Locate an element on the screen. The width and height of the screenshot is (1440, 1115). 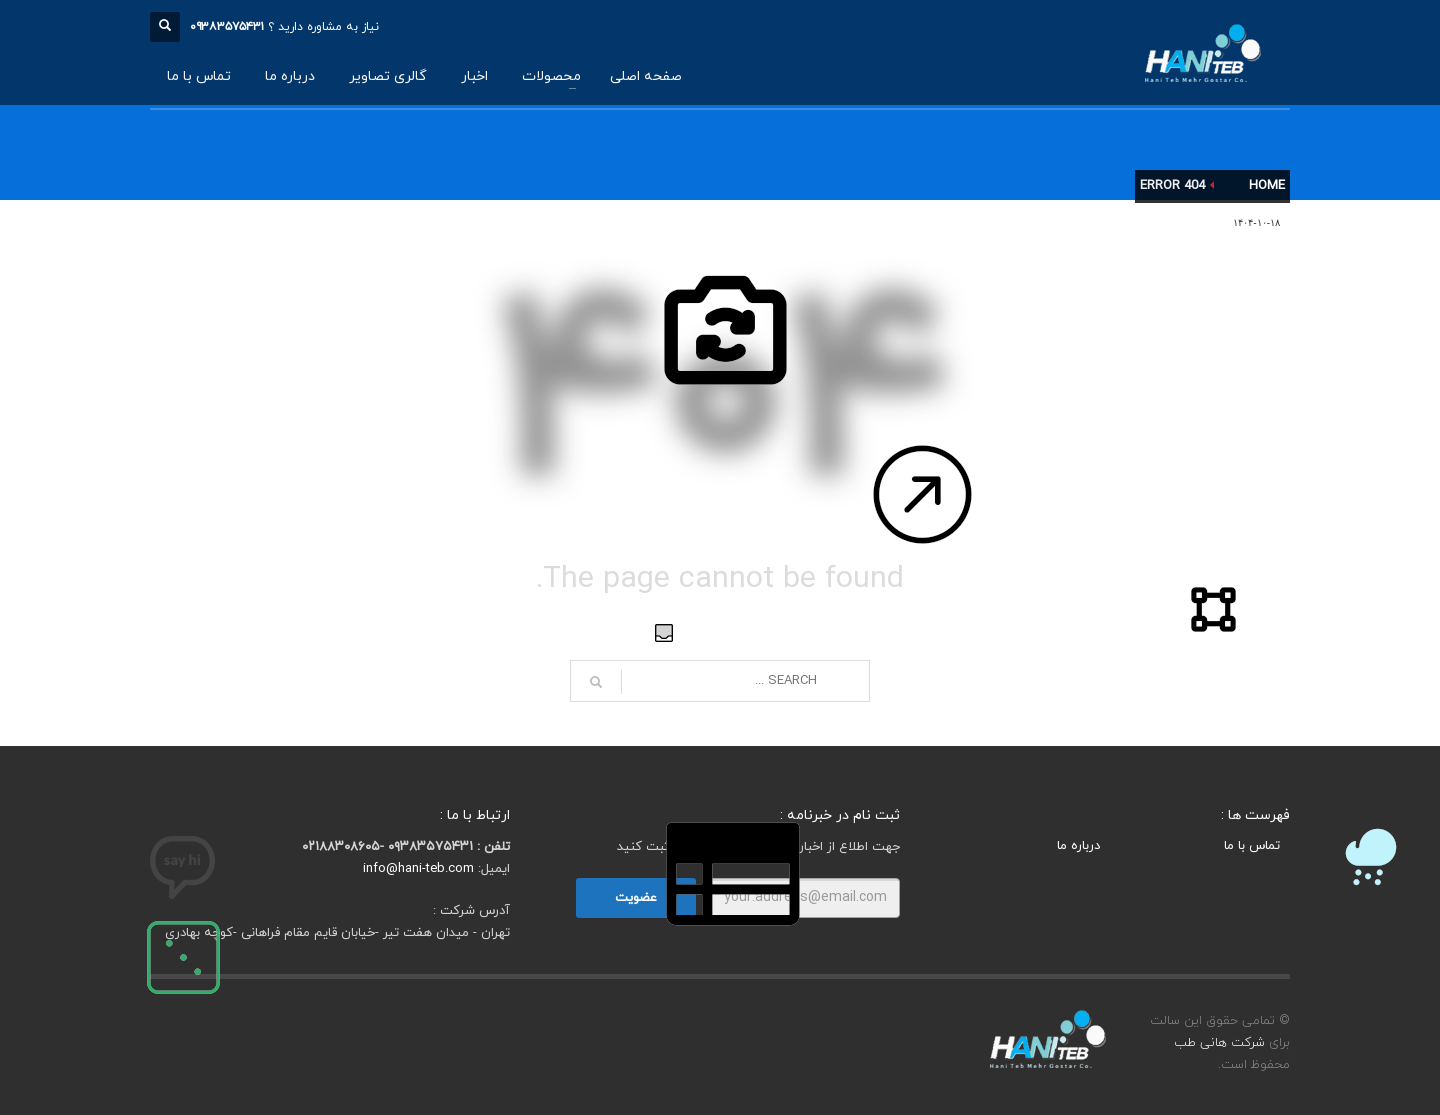
view data in table format is located at coordinates (733, 874).